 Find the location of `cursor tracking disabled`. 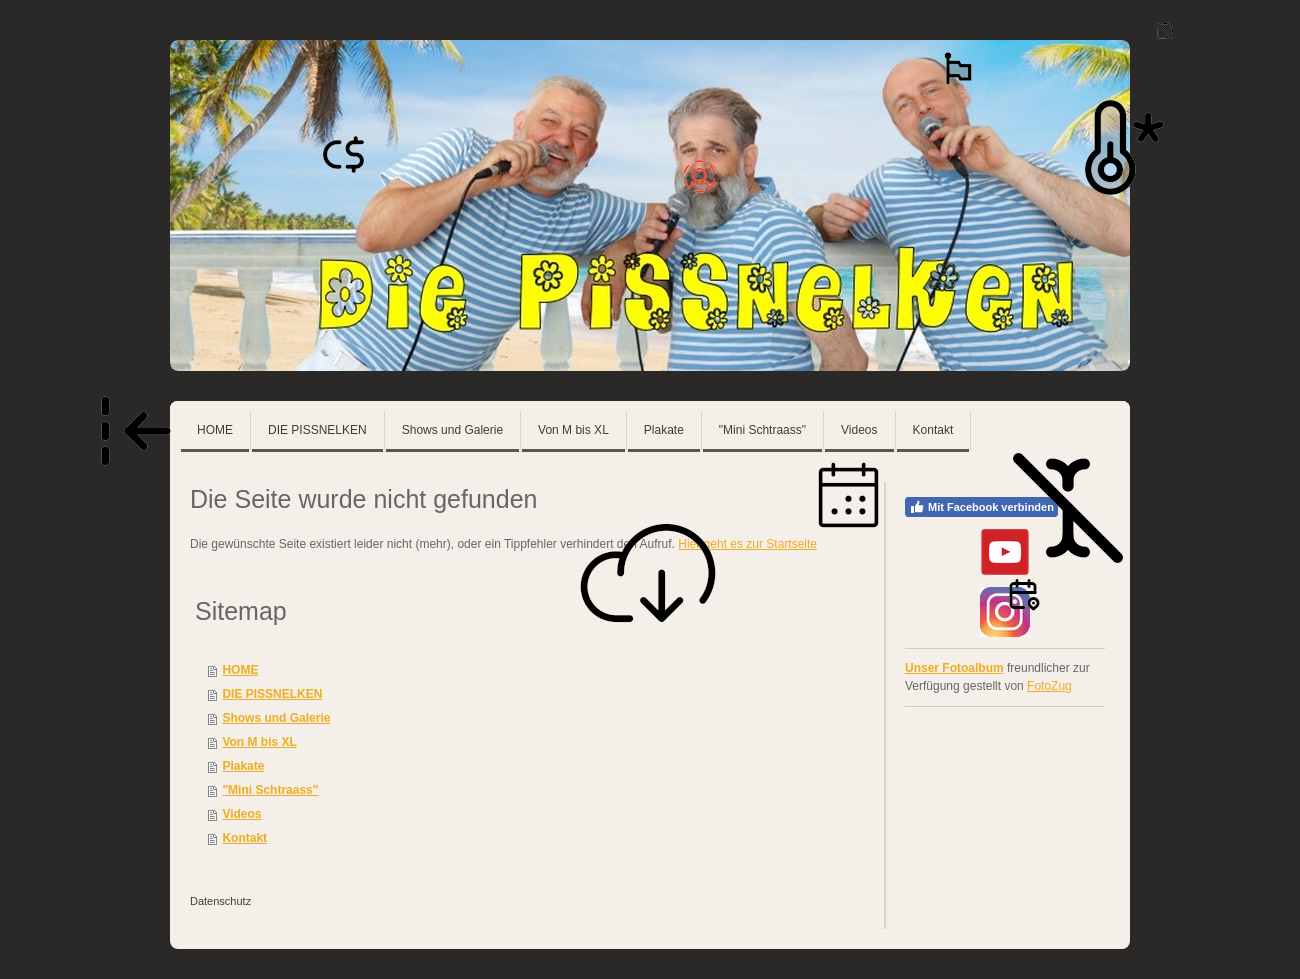

cursor tracking disabled is located at coordinates (1068, 508).